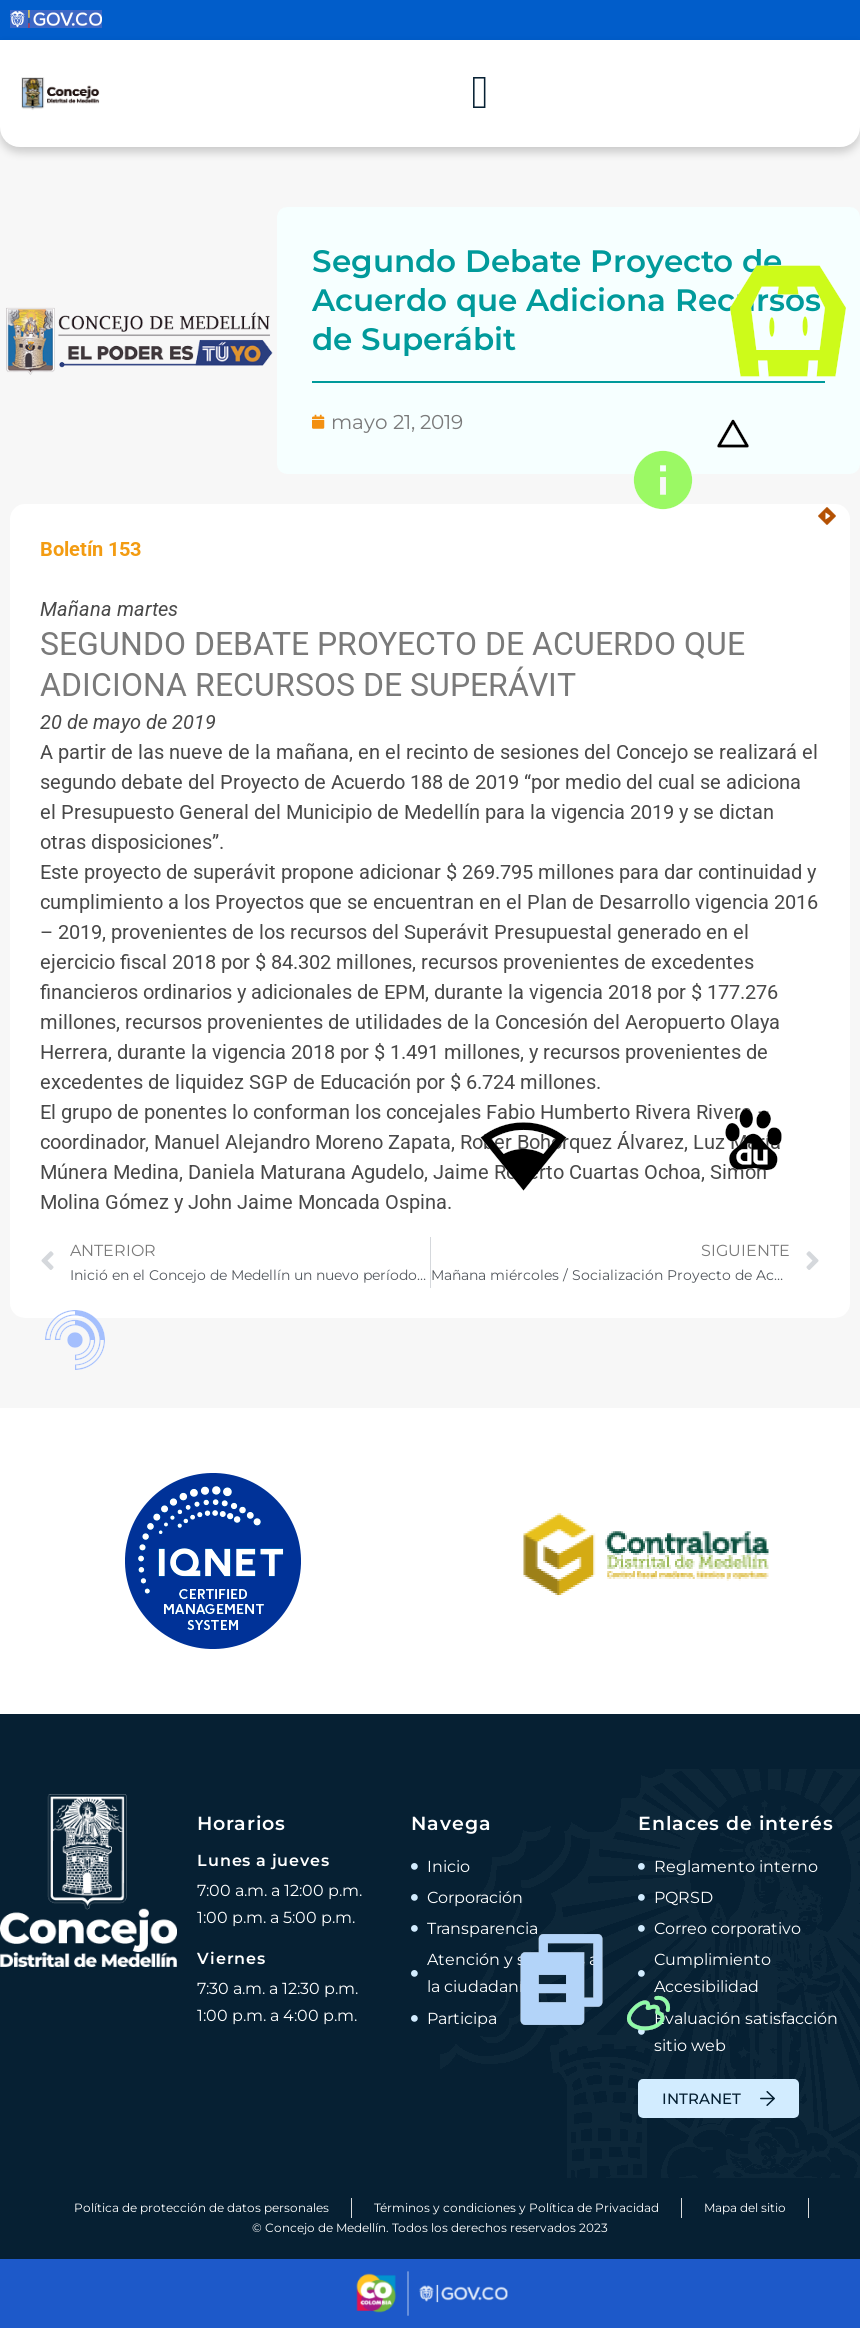 Image resolution: width=860 pixels, height=2332 pixels. I want to click on indicates weak wifi signal strength, so click(523, 1156).